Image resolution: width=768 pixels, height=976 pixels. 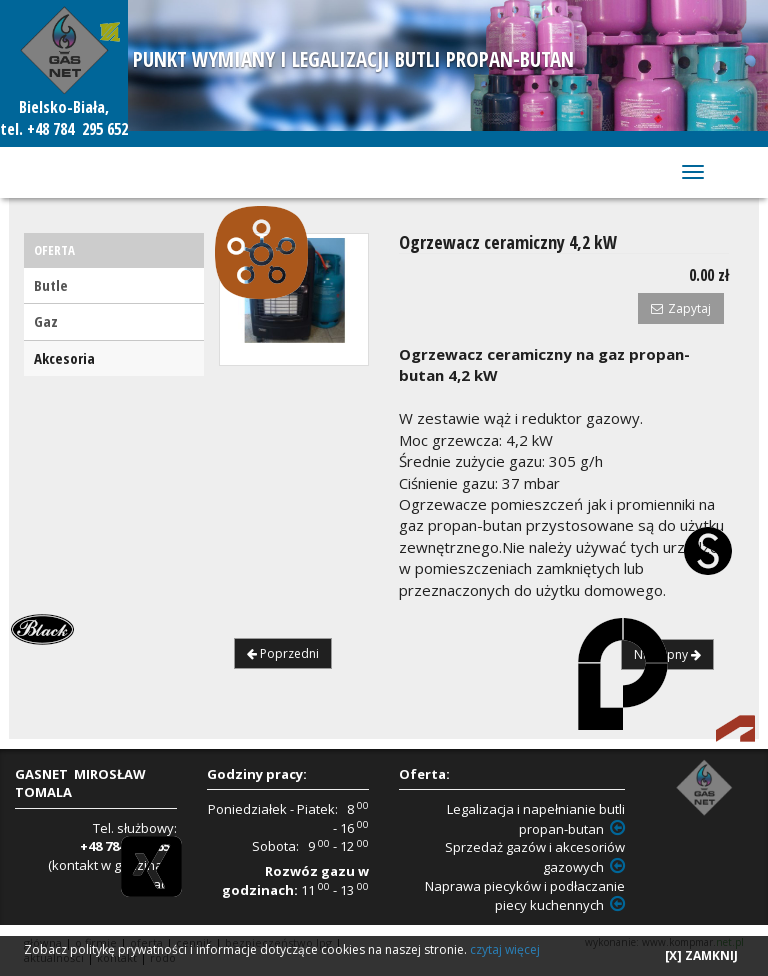 What do you see at coordinates (110, 32) in the screenshot?
I see `FFmpeg multimedia framework logo` at bounding box center [110, 32].